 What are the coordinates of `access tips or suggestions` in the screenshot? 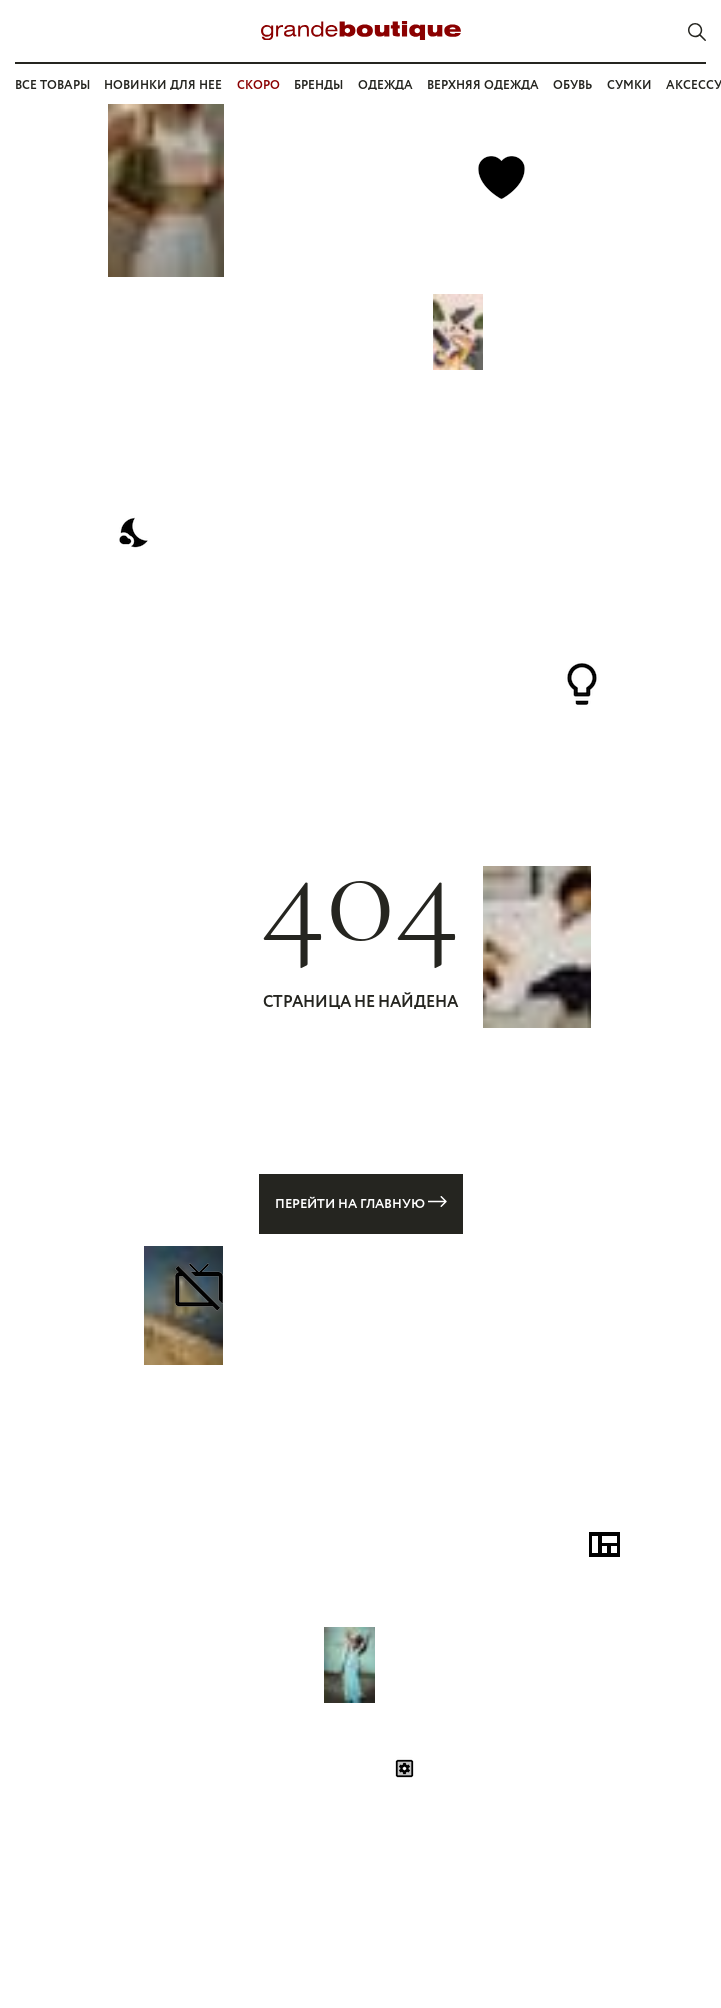 It's located at (582, 684).